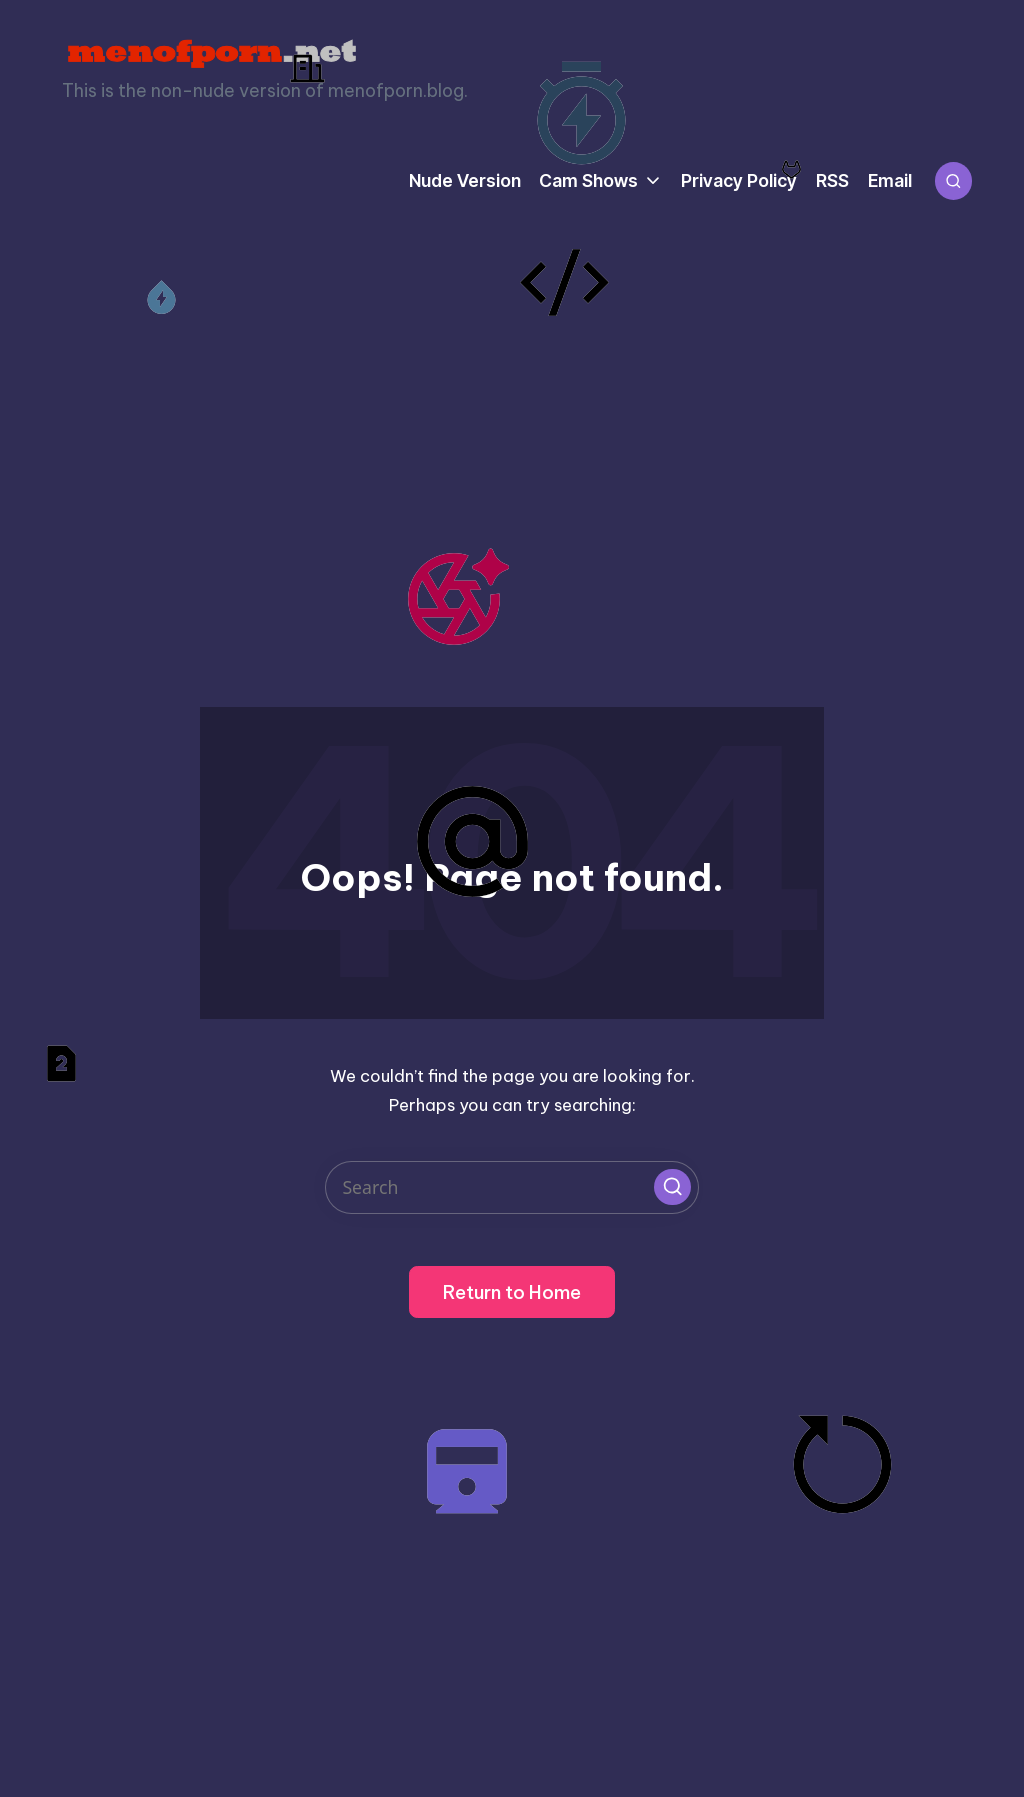  Describe the element at coordinates (791, 169) in the screenshot. I see `open GitLab repository` at that location.